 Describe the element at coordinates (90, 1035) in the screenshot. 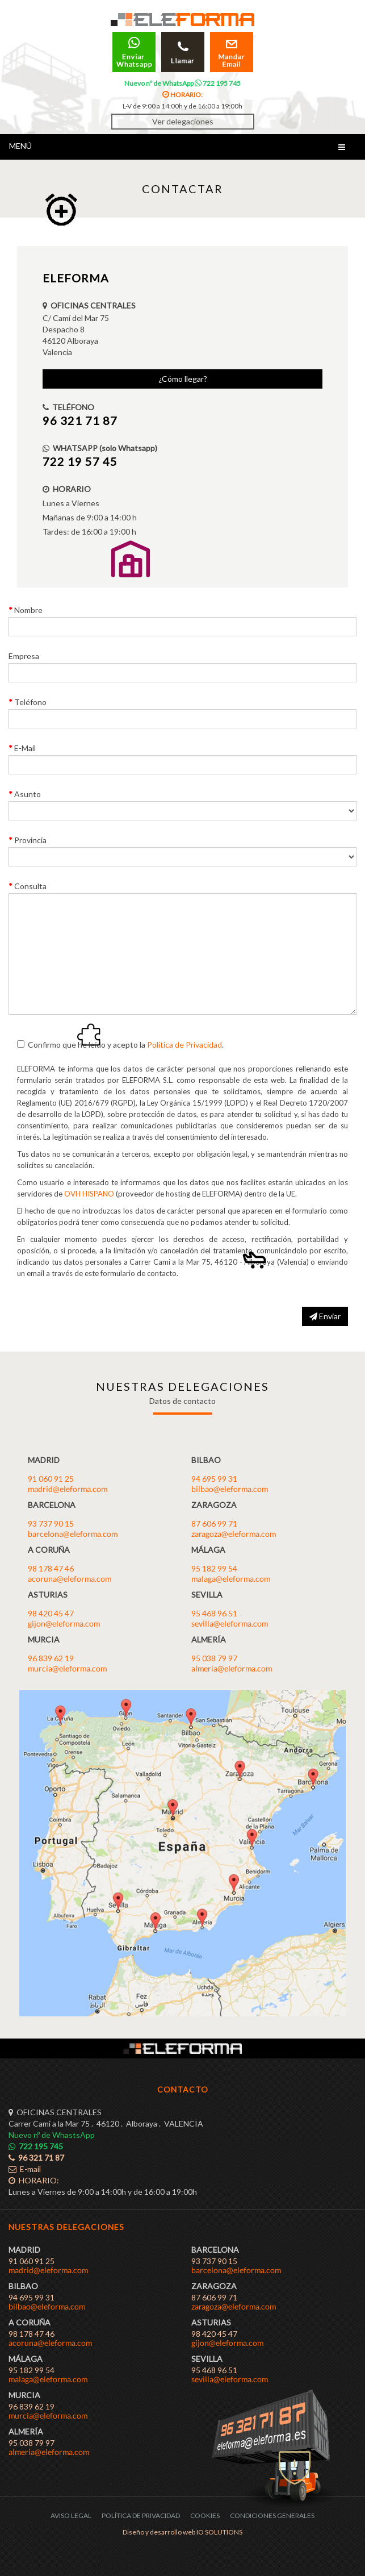

I see `access plugins or extensions` at that location.